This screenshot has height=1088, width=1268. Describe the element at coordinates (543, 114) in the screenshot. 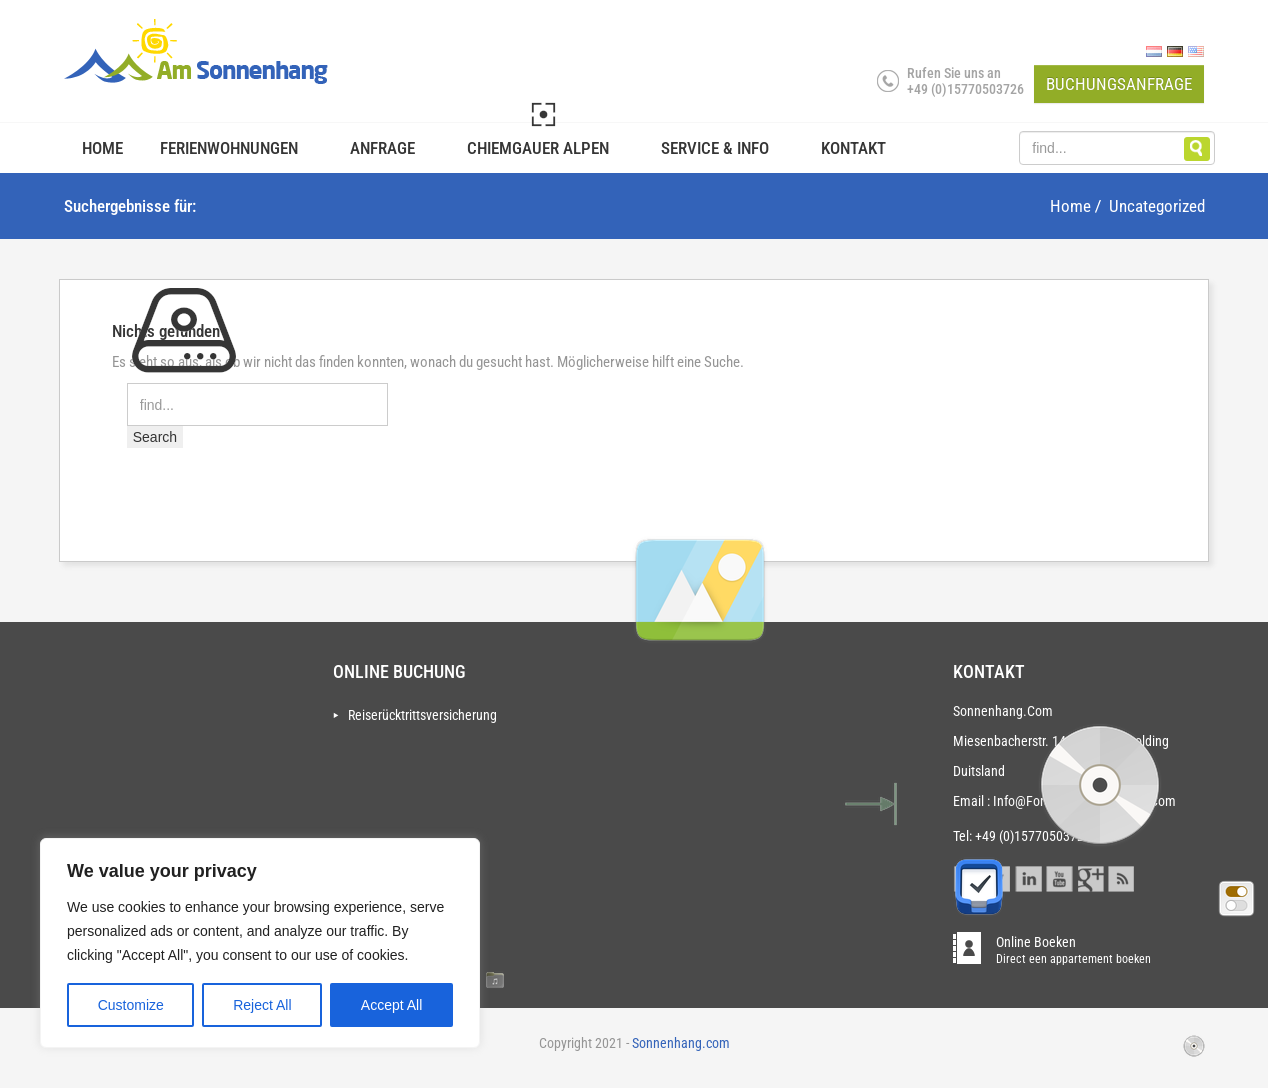

I see `screen recording or screen capture tool` at that location.